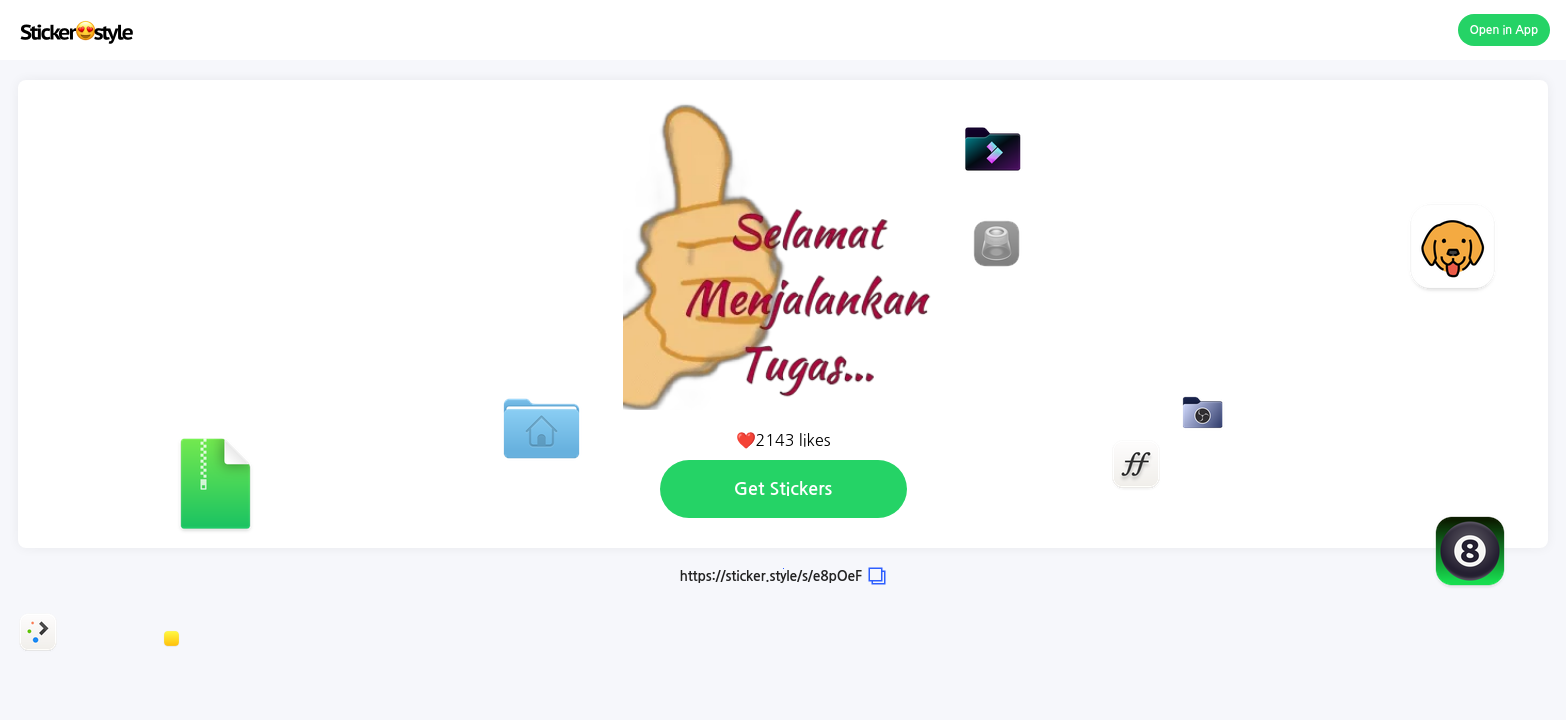 This screenshot has width=1566, height=720. Describe the element at coordinates (996, 243) in the screenshot. I see `open preview app to view images and PDFs` at that location.